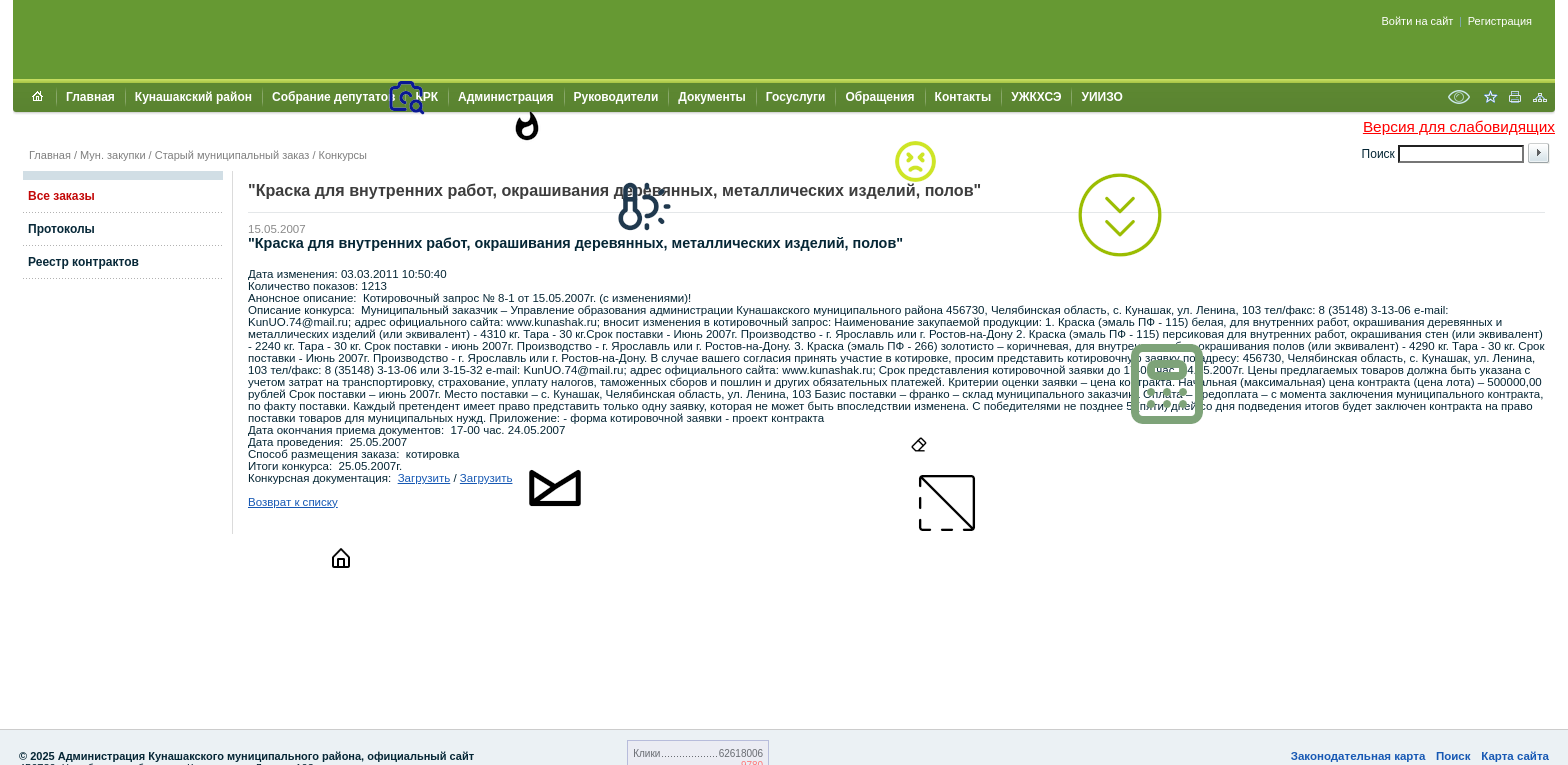 Image resolution: width=1568 pixels, height=765 pixels. I want to click on navigate to home screen, so click(341, 558).